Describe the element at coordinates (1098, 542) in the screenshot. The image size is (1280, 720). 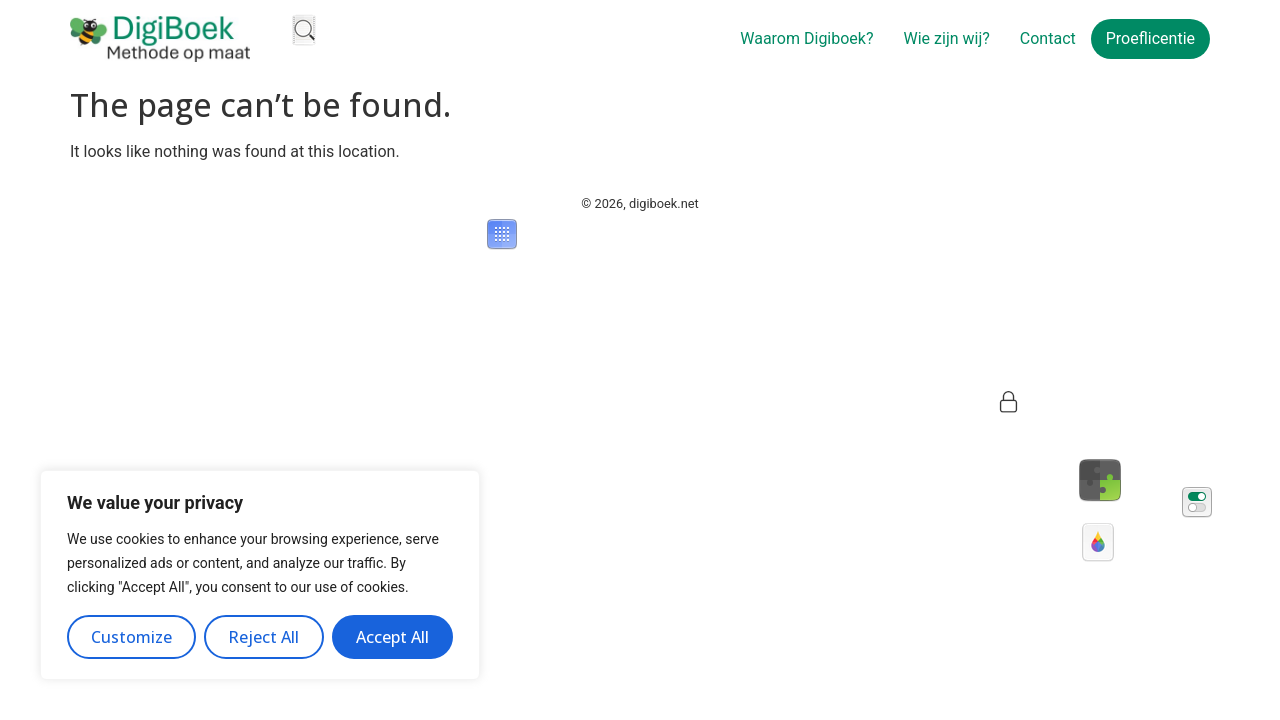
I see `an ICC color profile file` at that location.